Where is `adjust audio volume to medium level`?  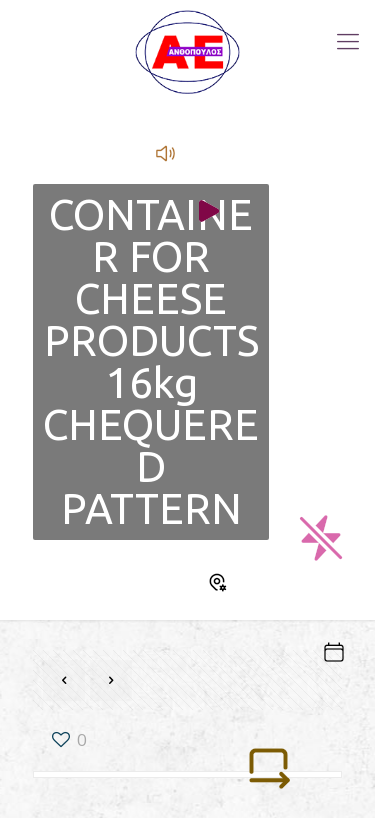
adjust audio volume to medium level is located at coordinates (165, 153).